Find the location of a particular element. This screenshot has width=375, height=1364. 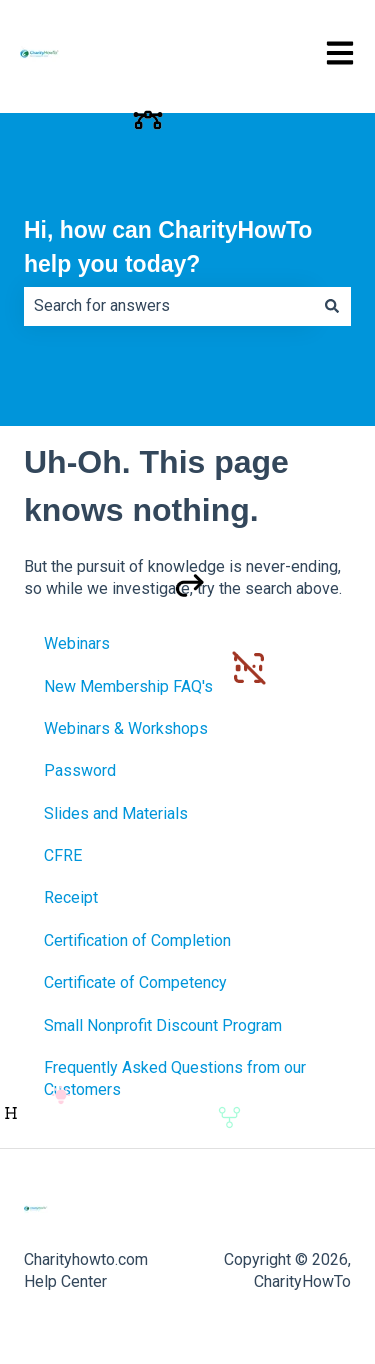

view tips or helpful suggestions is located at coordinates (61, 1095).